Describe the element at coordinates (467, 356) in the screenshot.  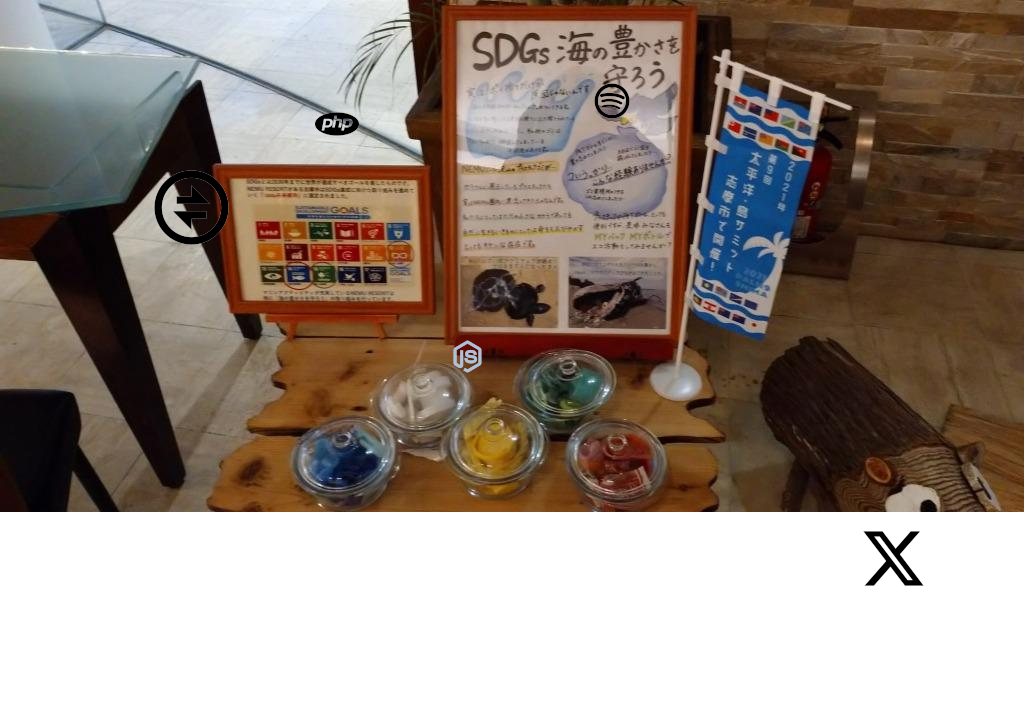
I see `Node.js runtime environment logo` at that location.